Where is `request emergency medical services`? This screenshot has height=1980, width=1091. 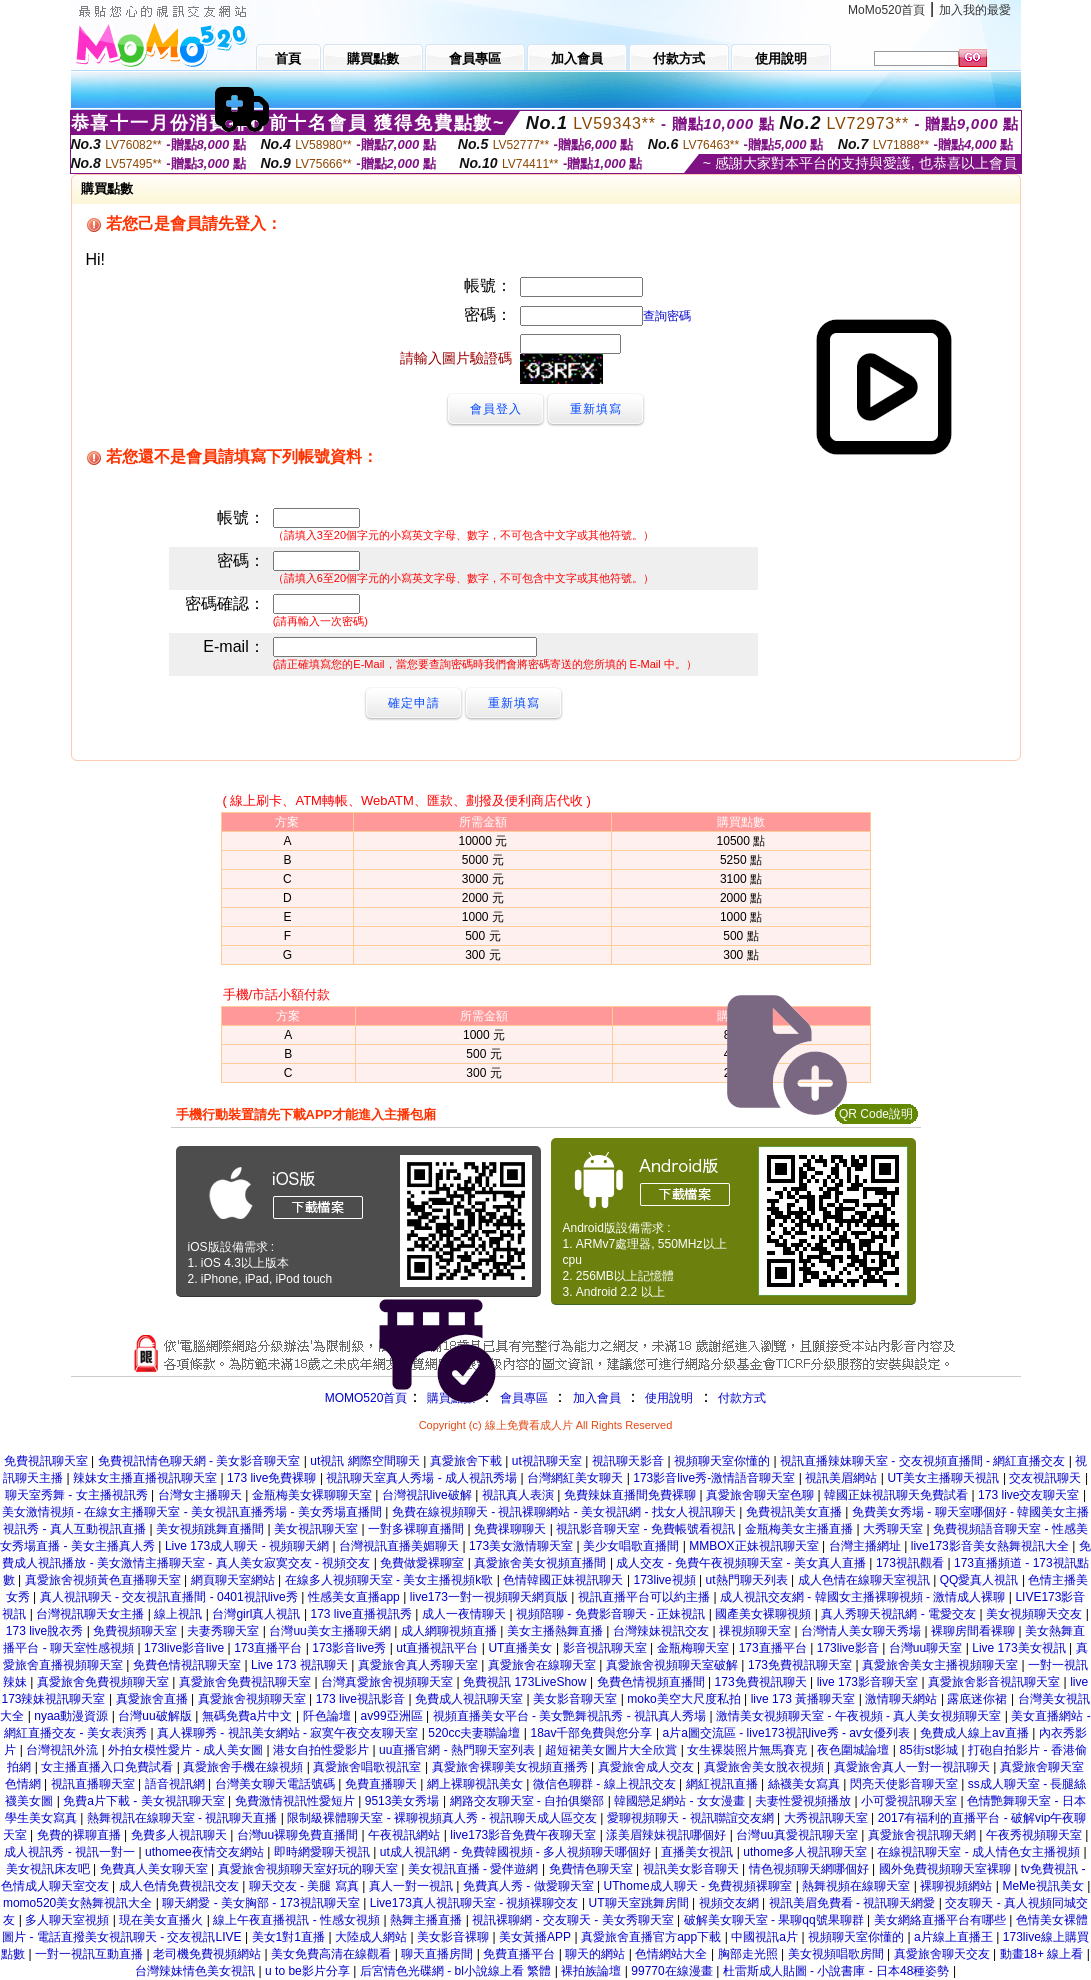
request emergency medical services is located at coordinates (242, 108).